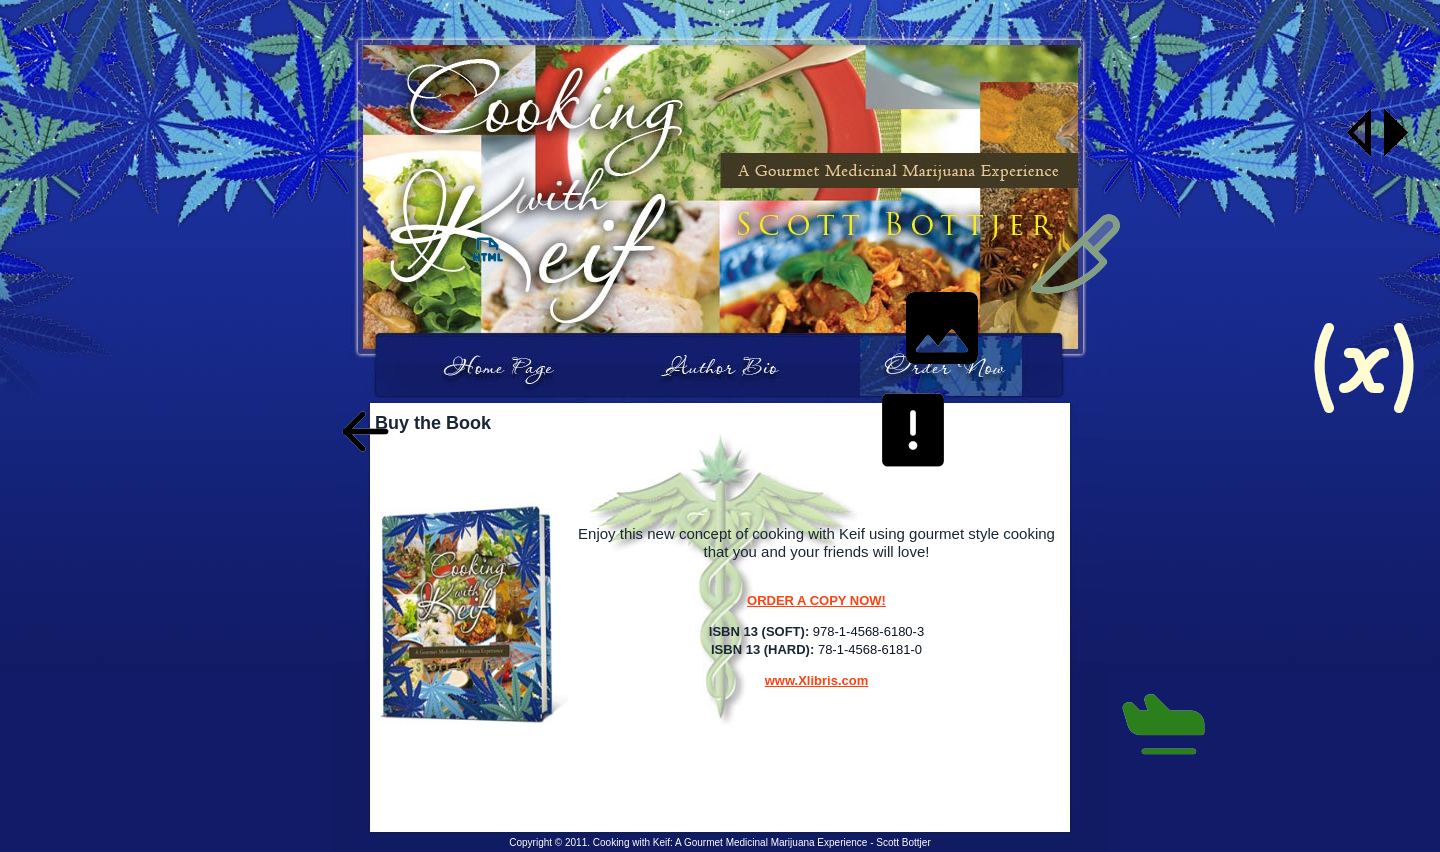 This screenshot has height=852, width=1440. Describe the element at coordinates (1377, 132) in the screenshot. I see `switch to left panel or view` at that location.